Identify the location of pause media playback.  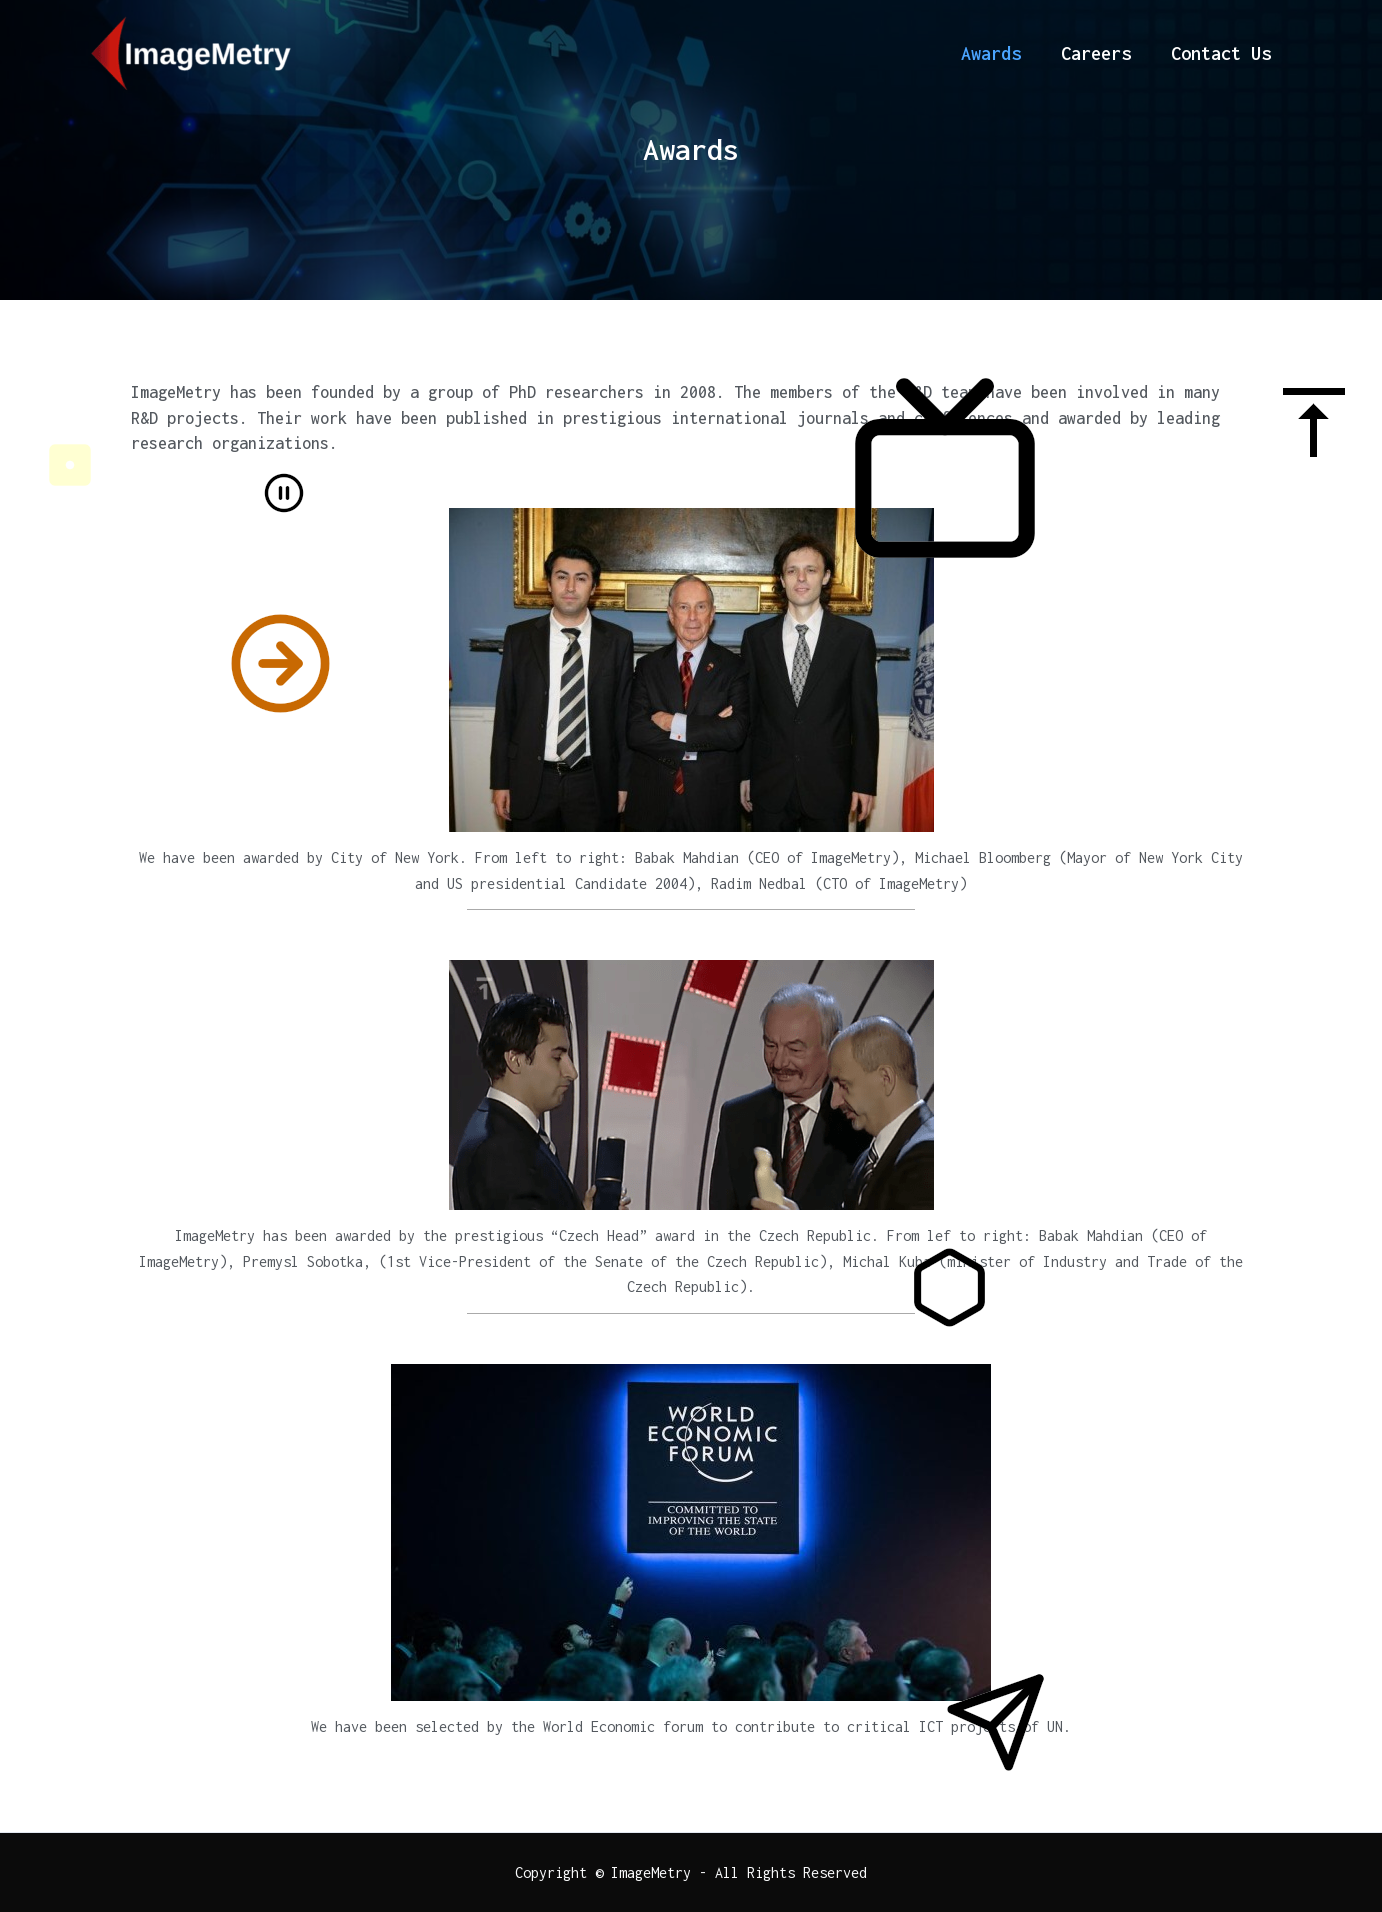
(284, 493).